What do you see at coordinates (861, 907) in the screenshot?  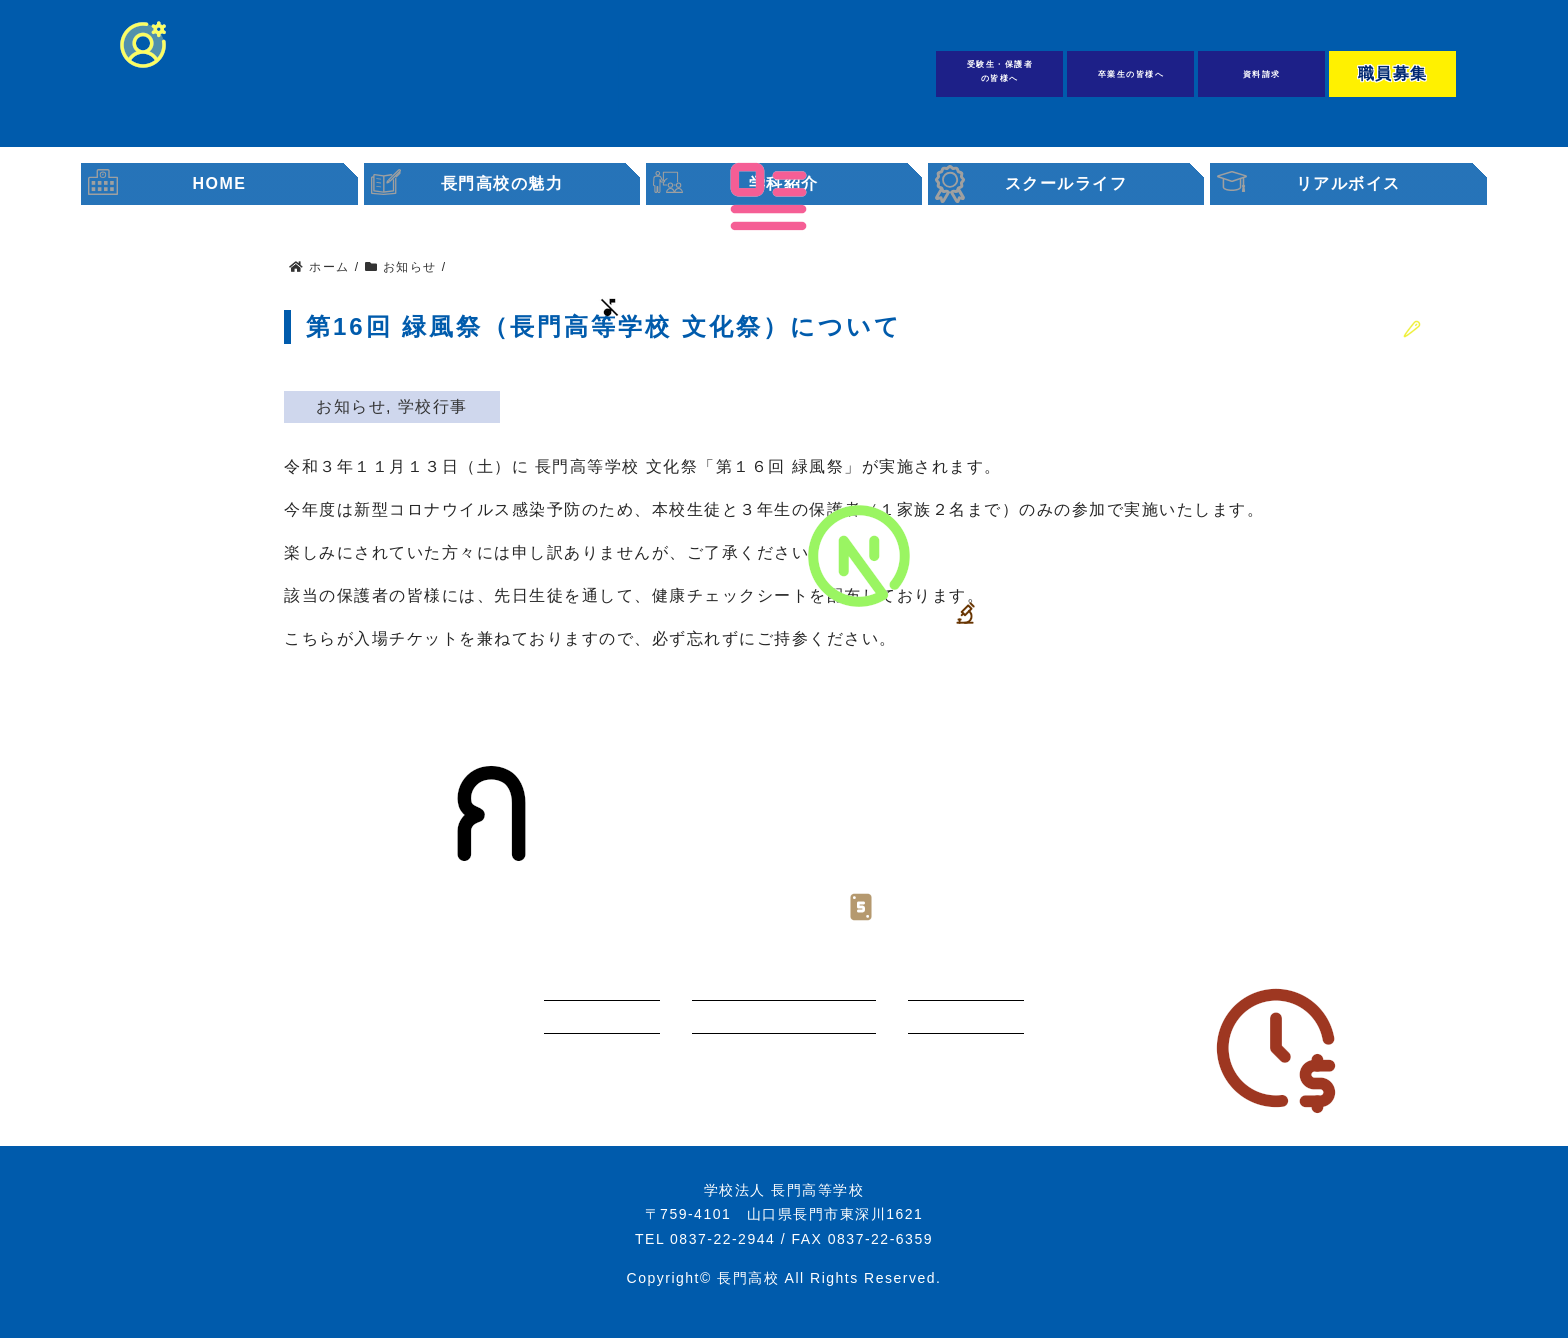 I see `select the five card in a card game` at bounding box center [861, 907].